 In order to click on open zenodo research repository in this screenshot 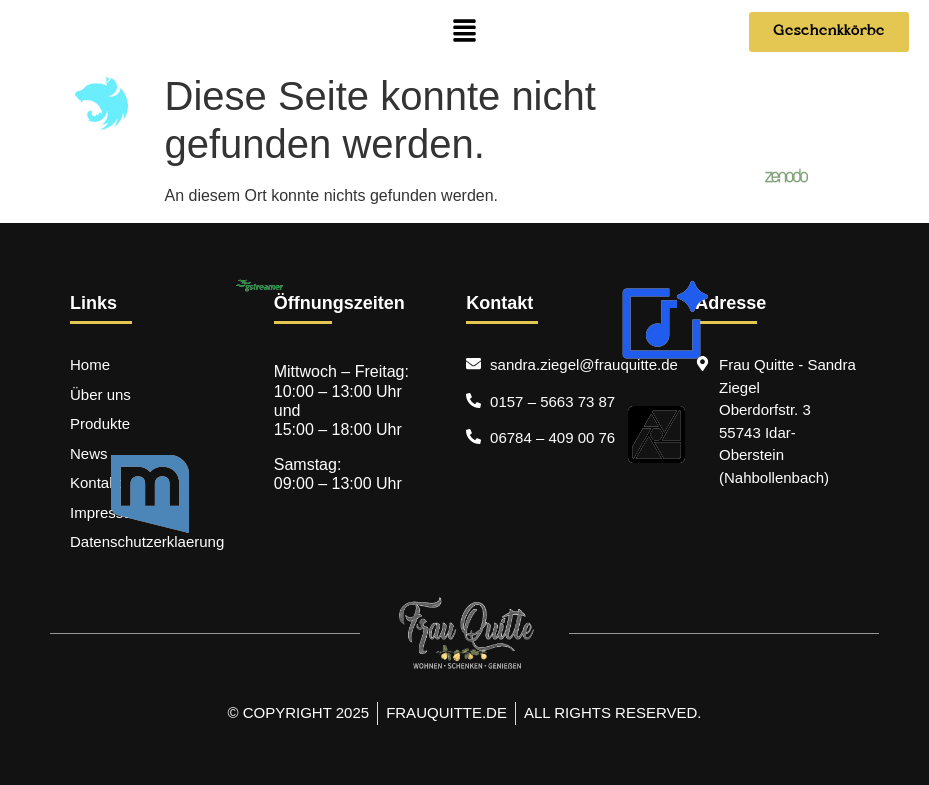, I will do `click(786, 175)`.